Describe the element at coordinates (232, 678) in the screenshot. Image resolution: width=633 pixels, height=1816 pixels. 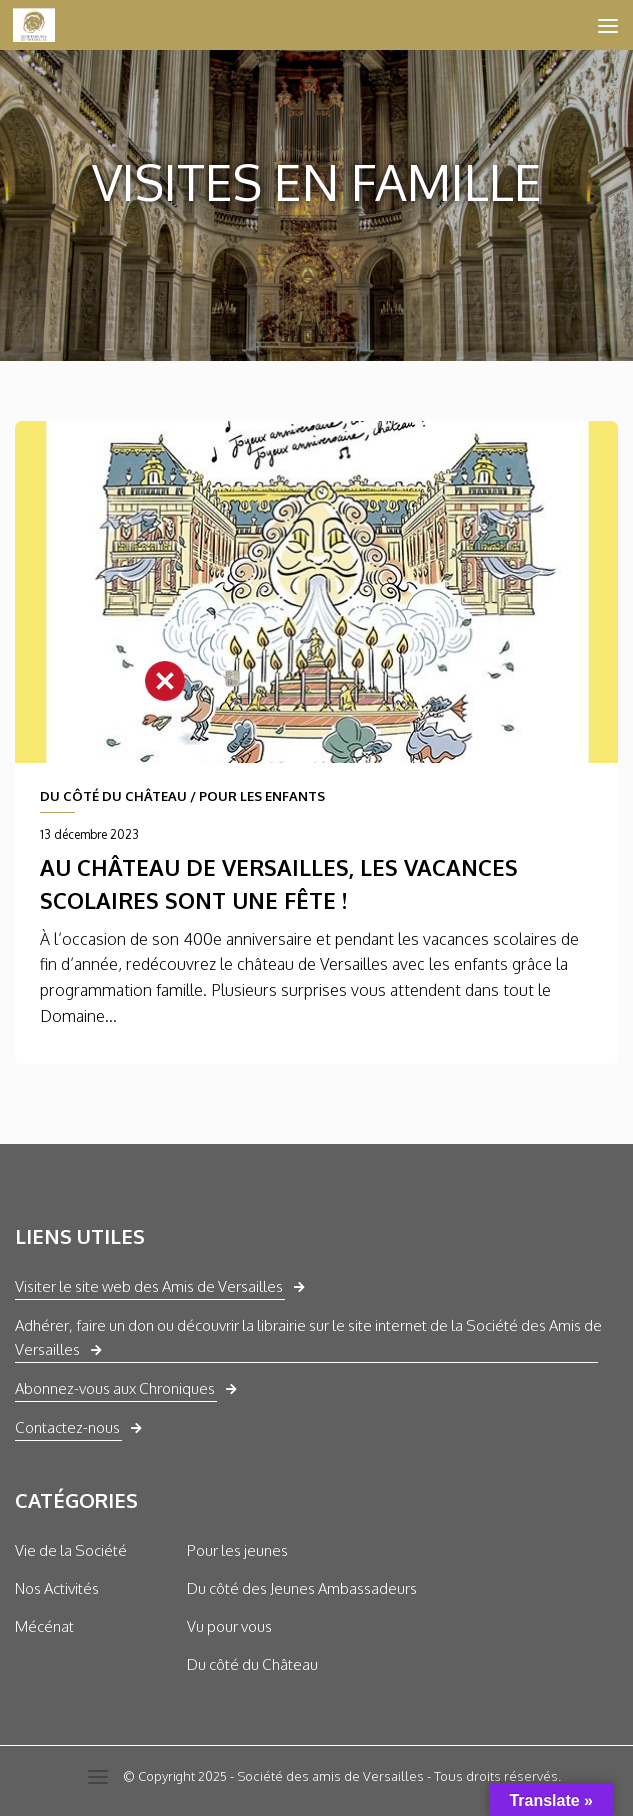
I see `a 7z compressed archive file` at that location.